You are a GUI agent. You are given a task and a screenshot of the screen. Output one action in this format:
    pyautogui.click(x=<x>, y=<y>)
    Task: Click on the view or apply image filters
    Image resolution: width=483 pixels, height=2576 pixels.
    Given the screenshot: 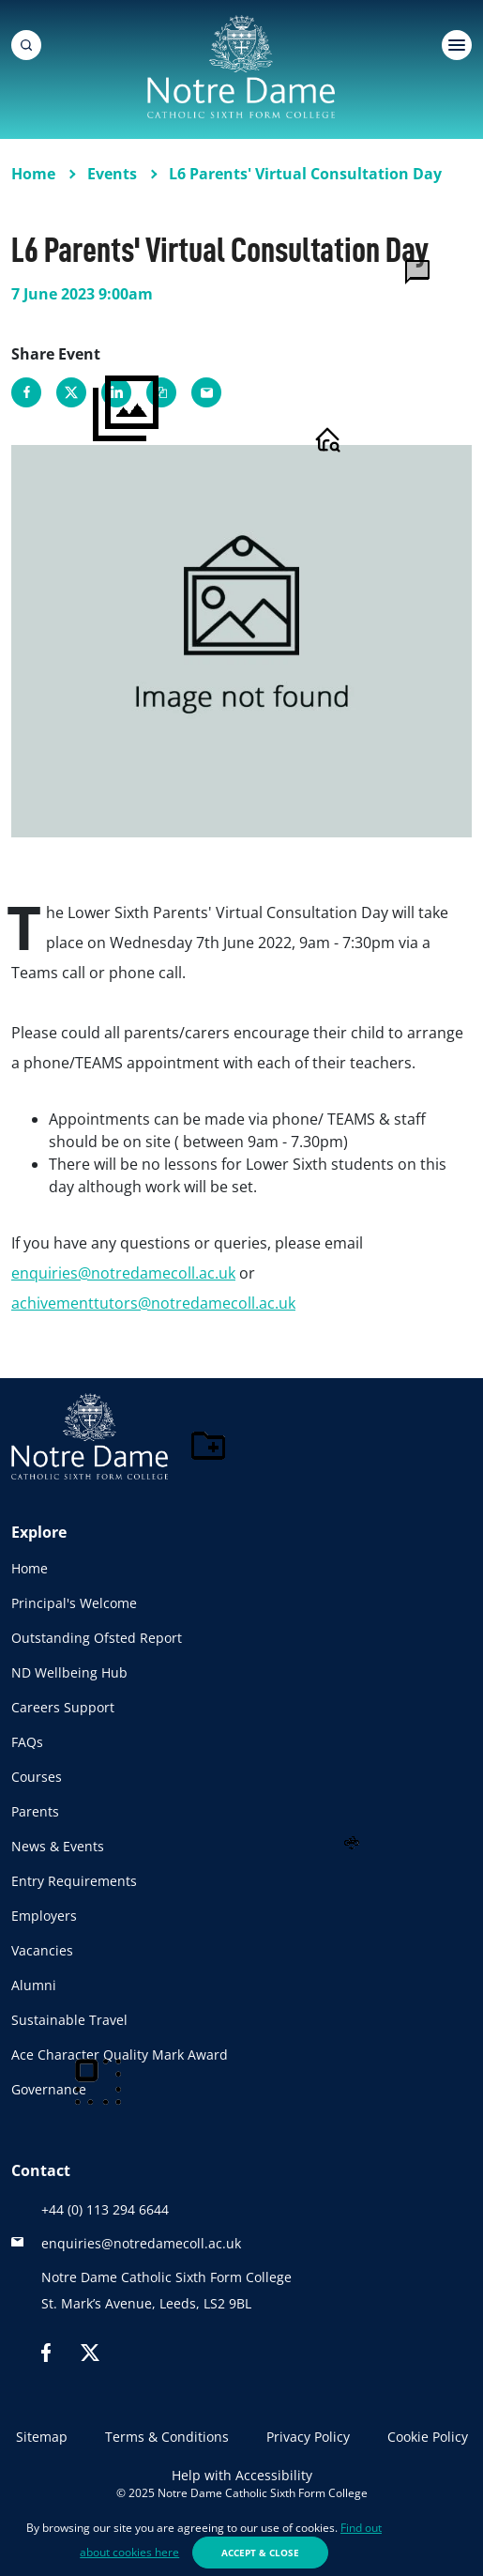 What is the action you would take?
    pyautogui.click(x=126, y=408)
    